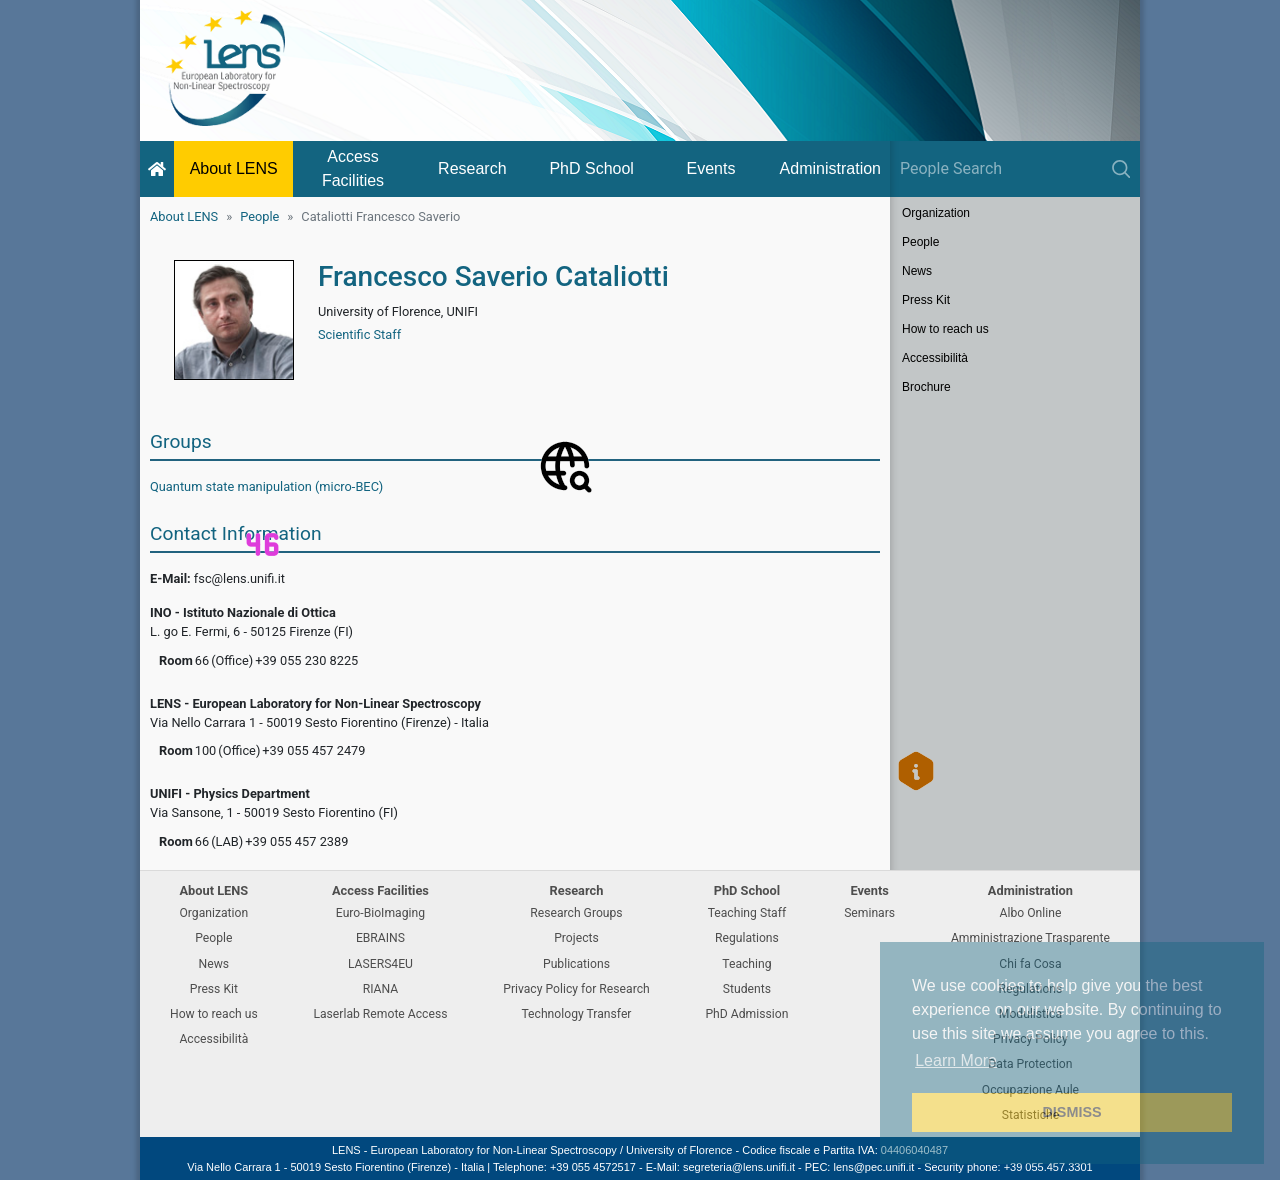  What do you see at coordinates (565, 466) in the screenshot?
I see `search the web or browse the internet` at bounding box center [565, 466].